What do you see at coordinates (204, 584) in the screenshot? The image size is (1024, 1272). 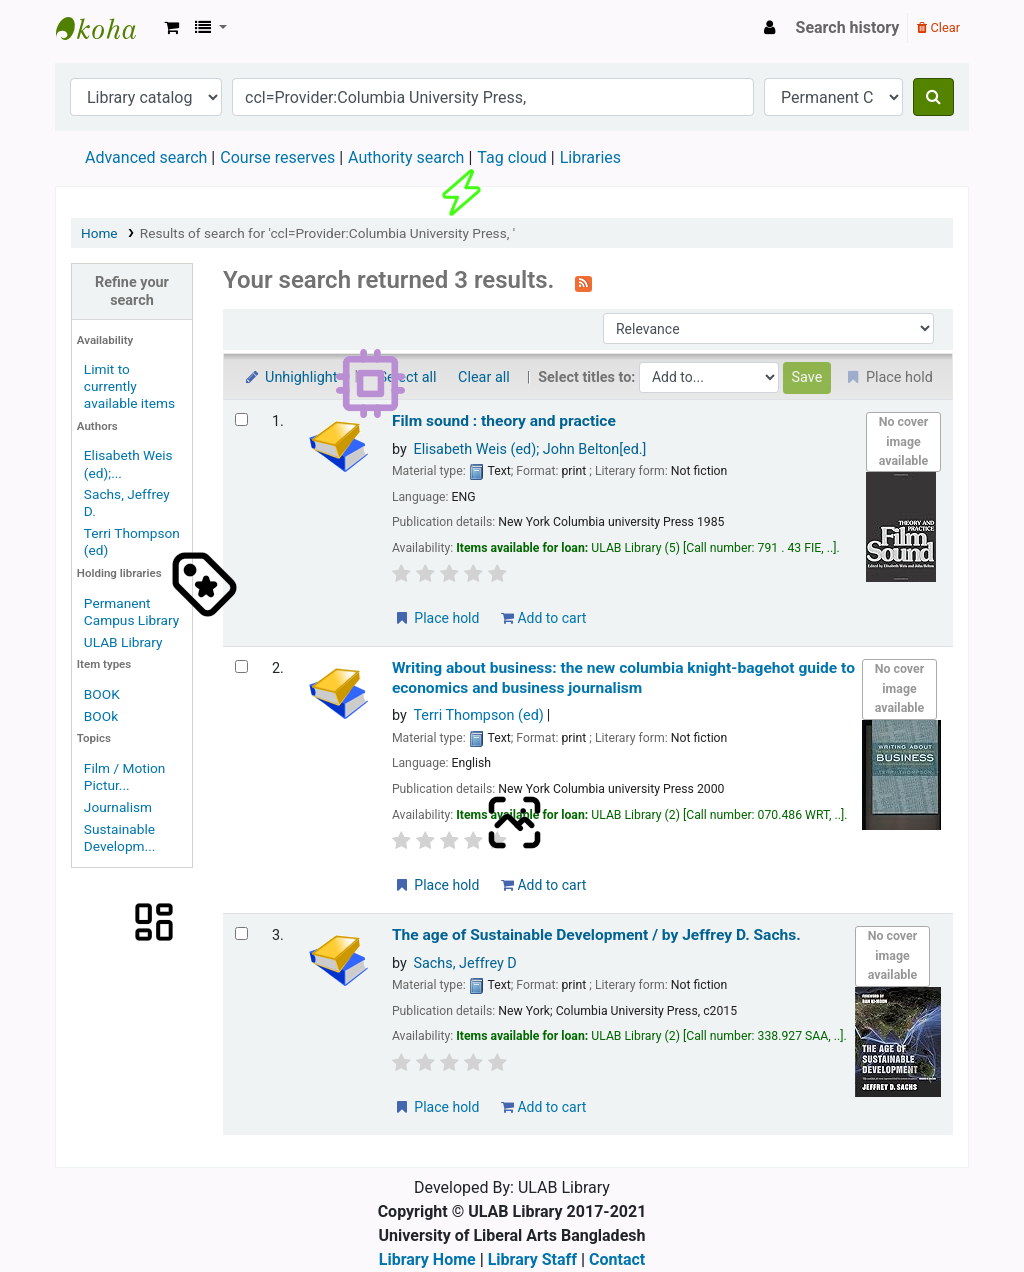 I see `mark item as favorite` at bounding box center [204, 584].